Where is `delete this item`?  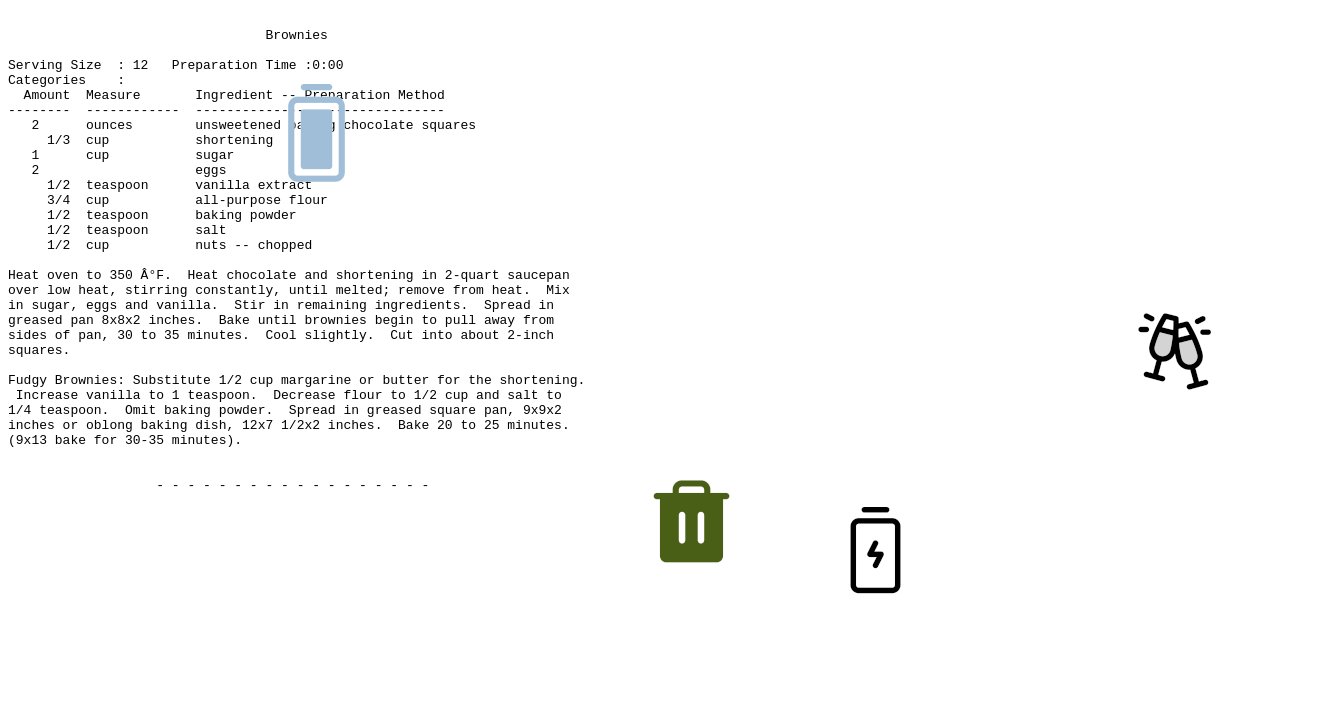
delete this item is located at coordinates (691, 524).